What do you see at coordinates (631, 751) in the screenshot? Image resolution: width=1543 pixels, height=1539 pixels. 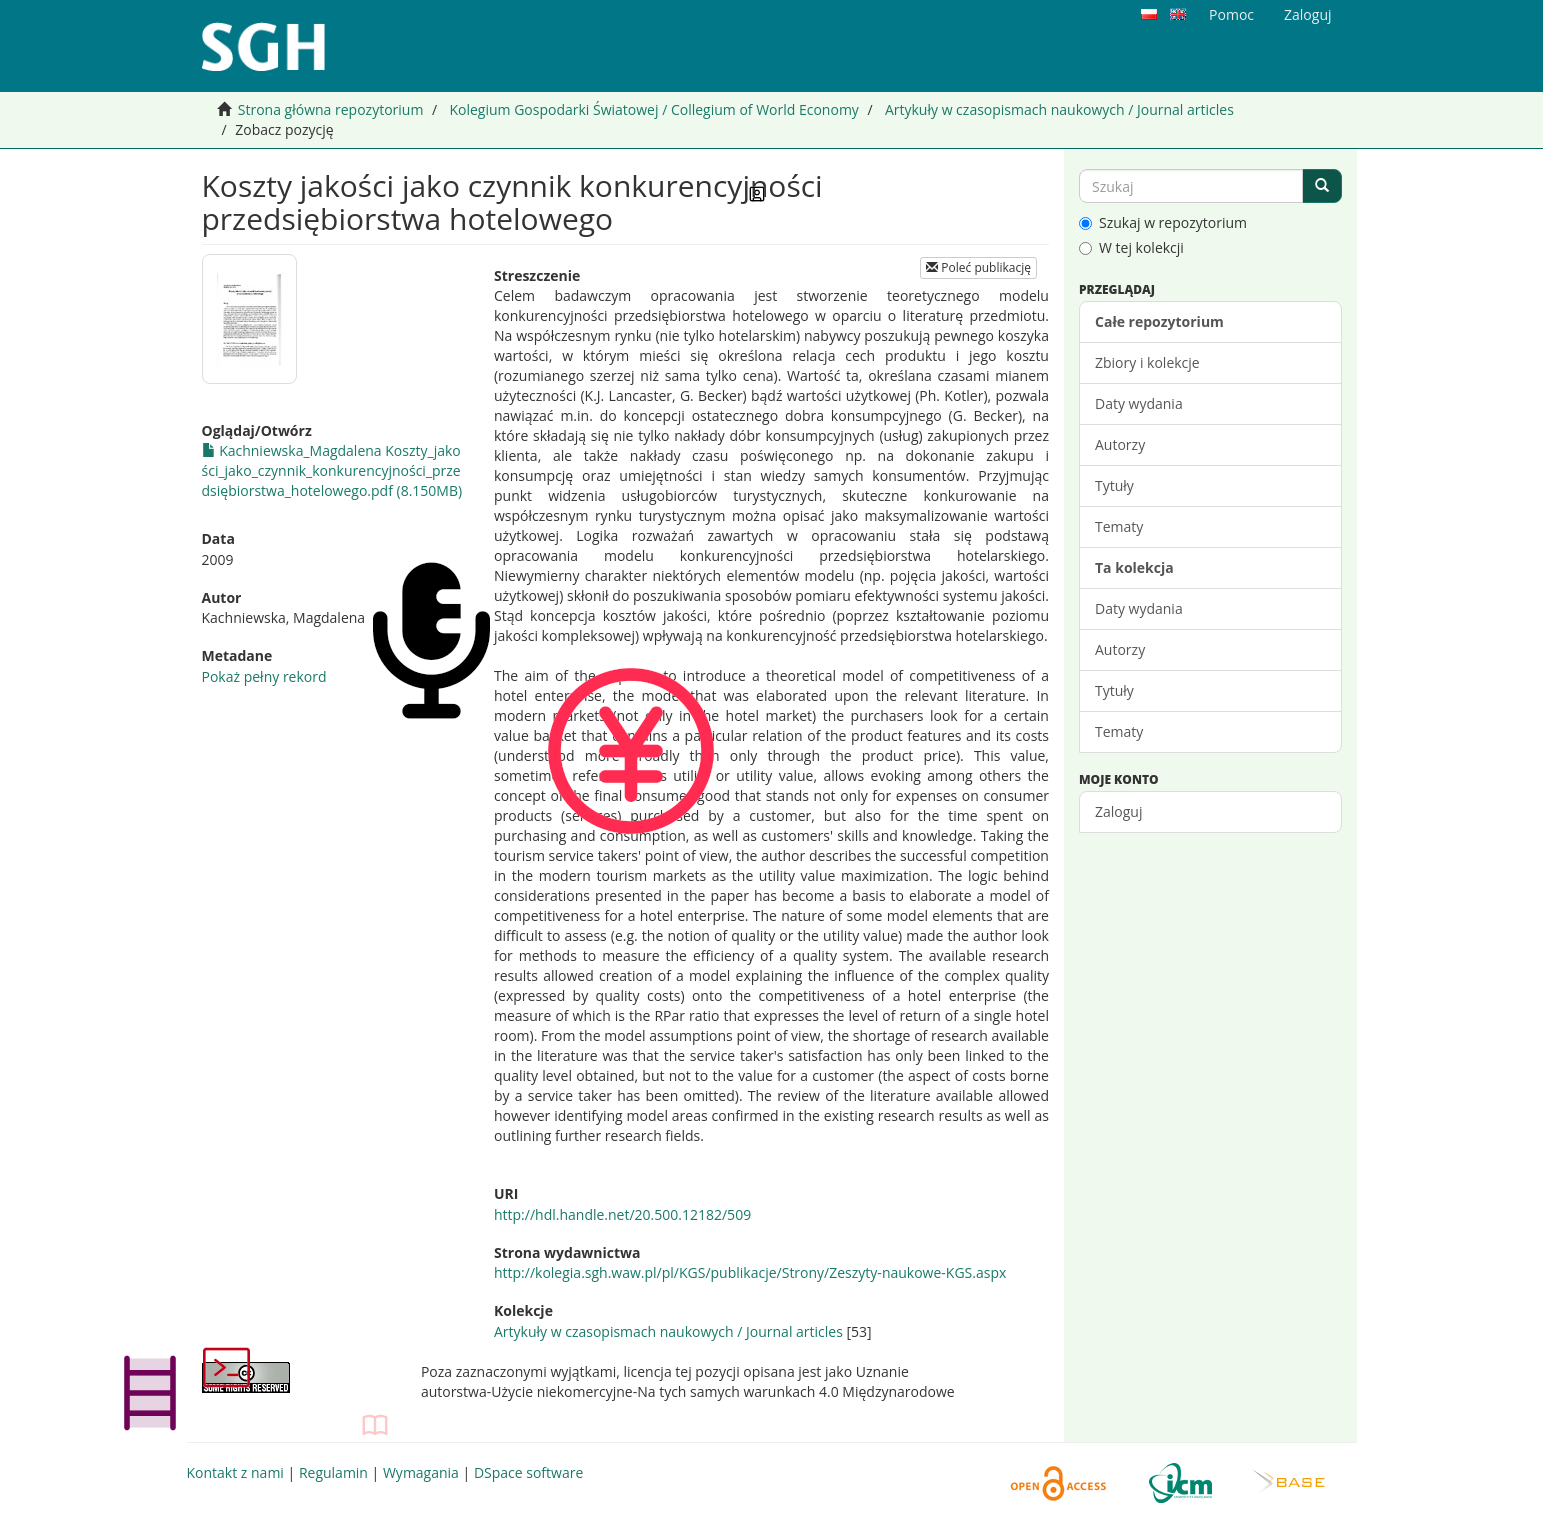 I see `view balance or payment in japanese yen` at bounding box center [631, 751].